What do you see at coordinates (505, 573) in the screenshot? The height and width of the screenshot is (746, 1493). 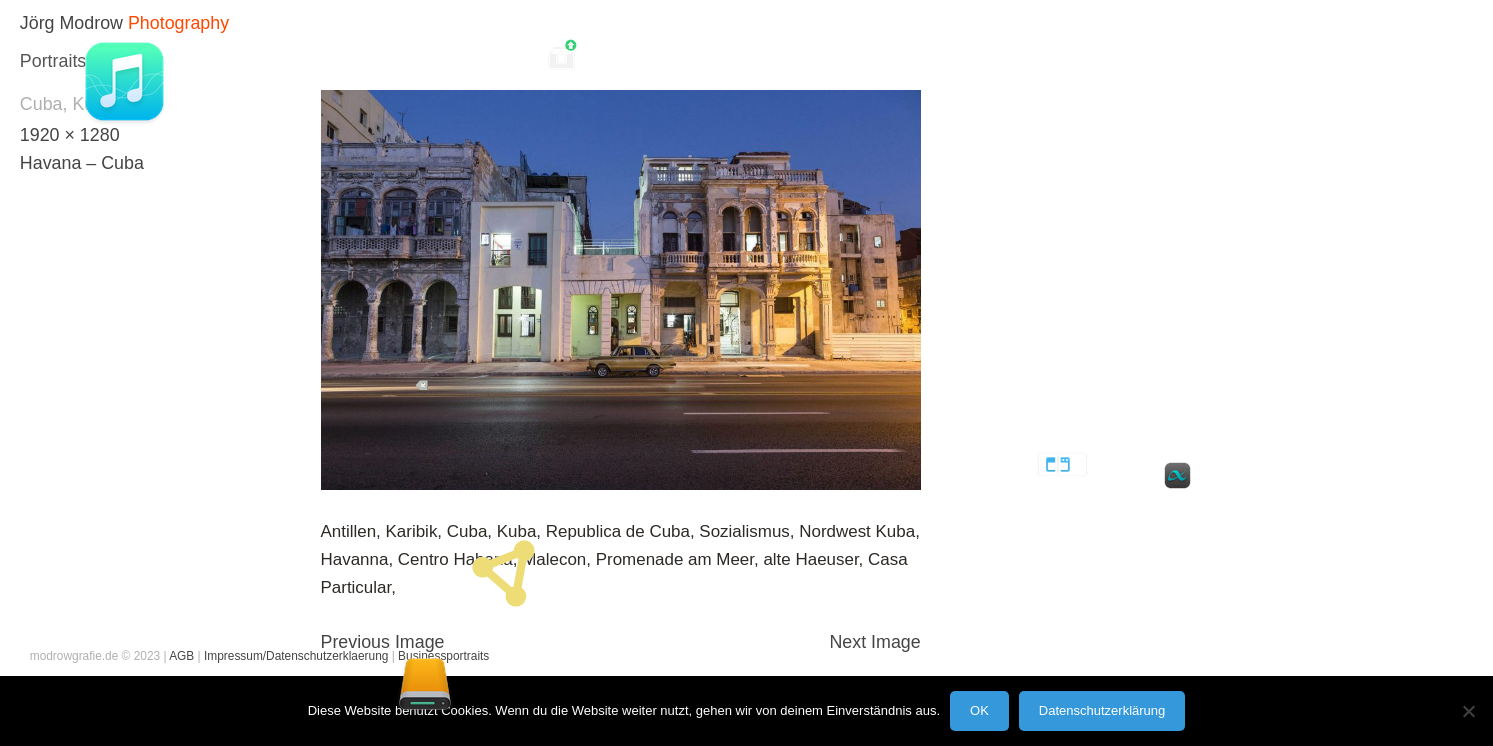 I see `view network connections` at bounding box center [505, 573].